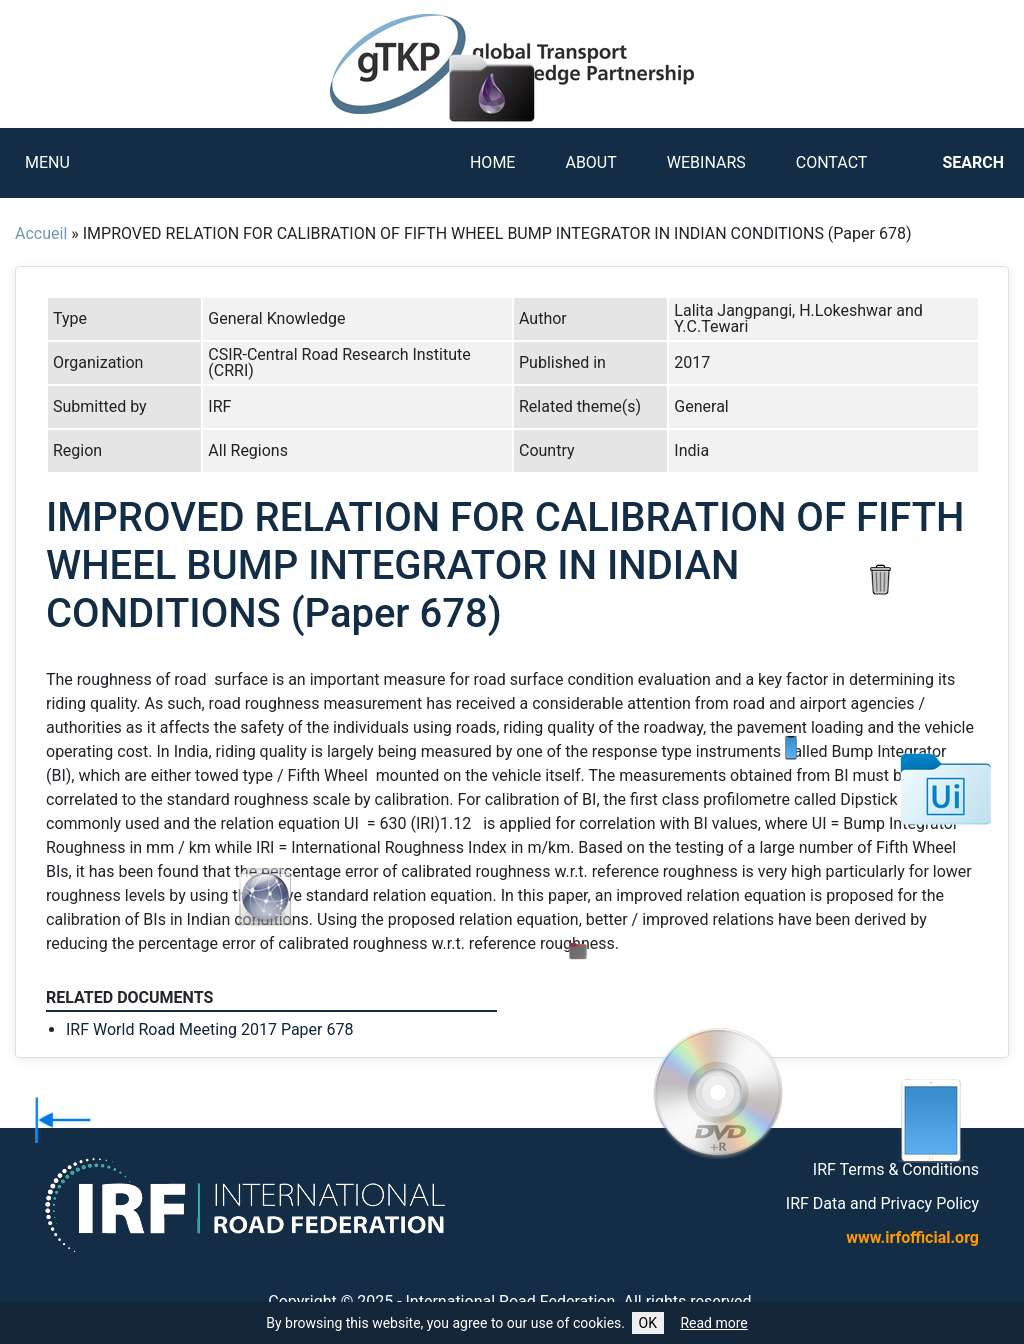  I want to click on connect to a network file server, so click(265, 897).